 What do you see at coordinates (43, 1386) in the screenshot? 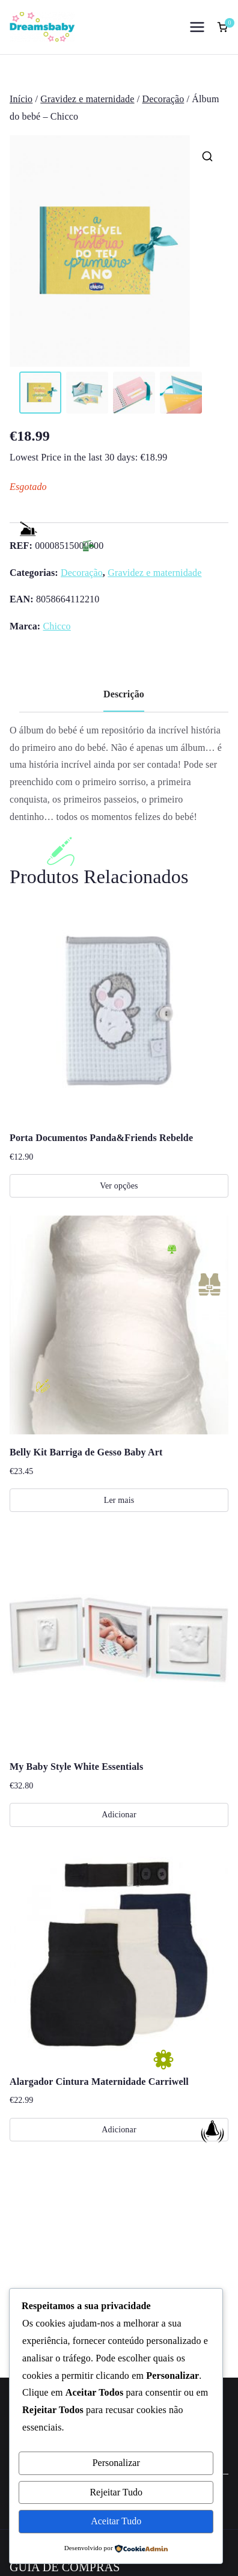
I see `select rope dart weapon in game inventory` at bounding box center [43, 1386].